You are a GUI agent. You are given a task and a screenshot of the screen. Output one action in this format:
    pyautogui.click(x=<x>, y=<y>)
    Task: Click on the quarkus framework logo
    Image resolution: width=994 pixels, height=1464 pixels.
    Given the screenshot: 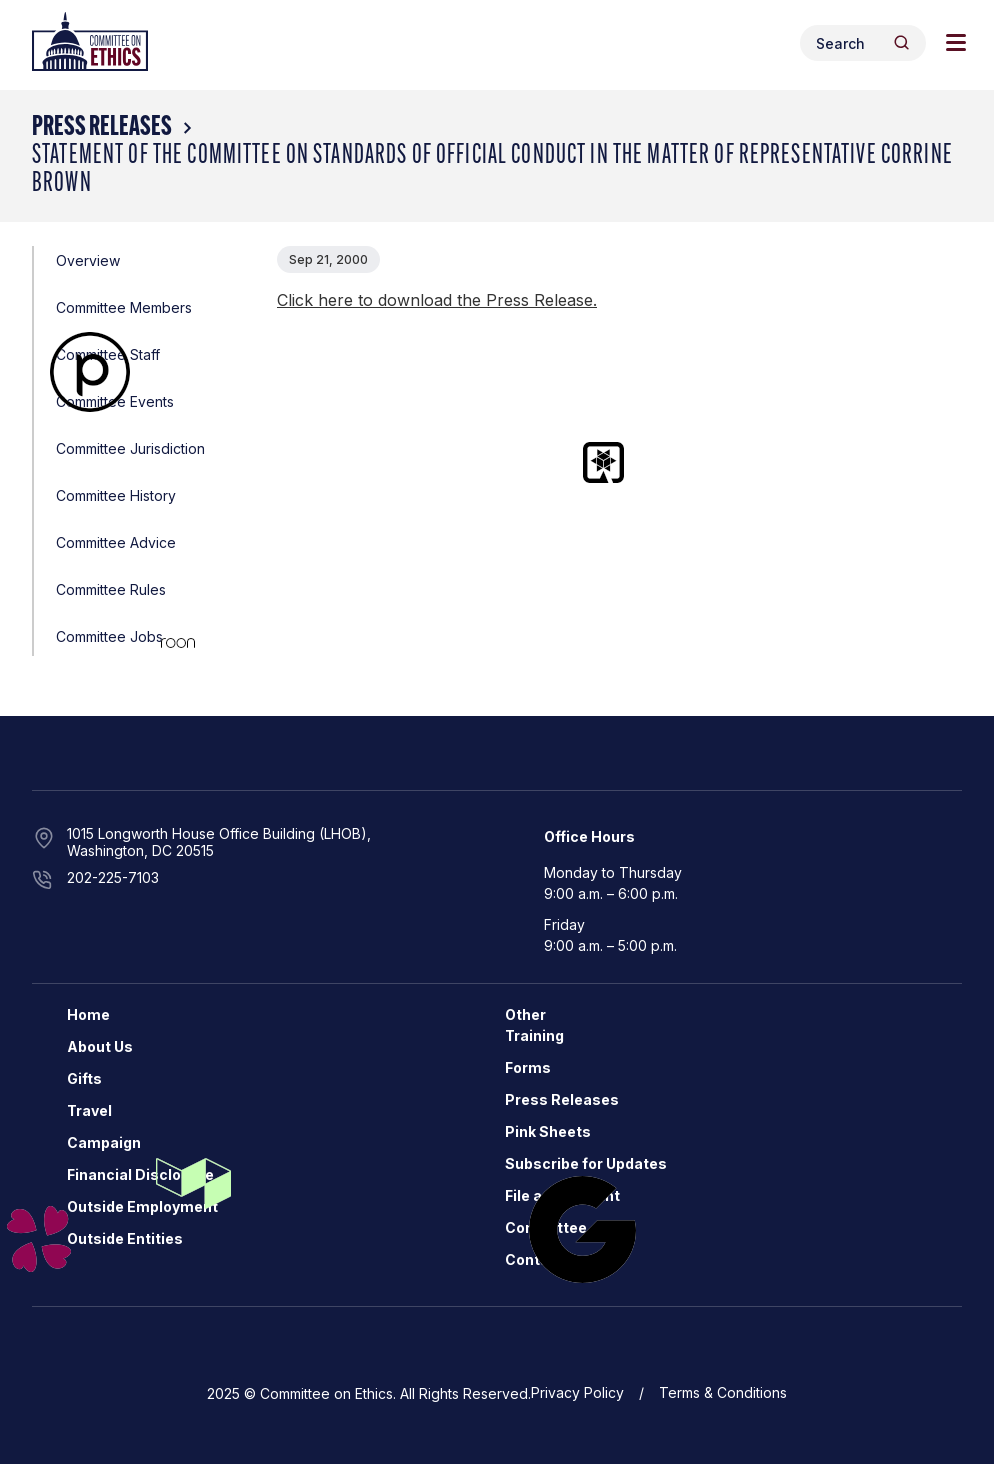 What is the action you would take?
    pyautogui.click(x=603, y=462)
    